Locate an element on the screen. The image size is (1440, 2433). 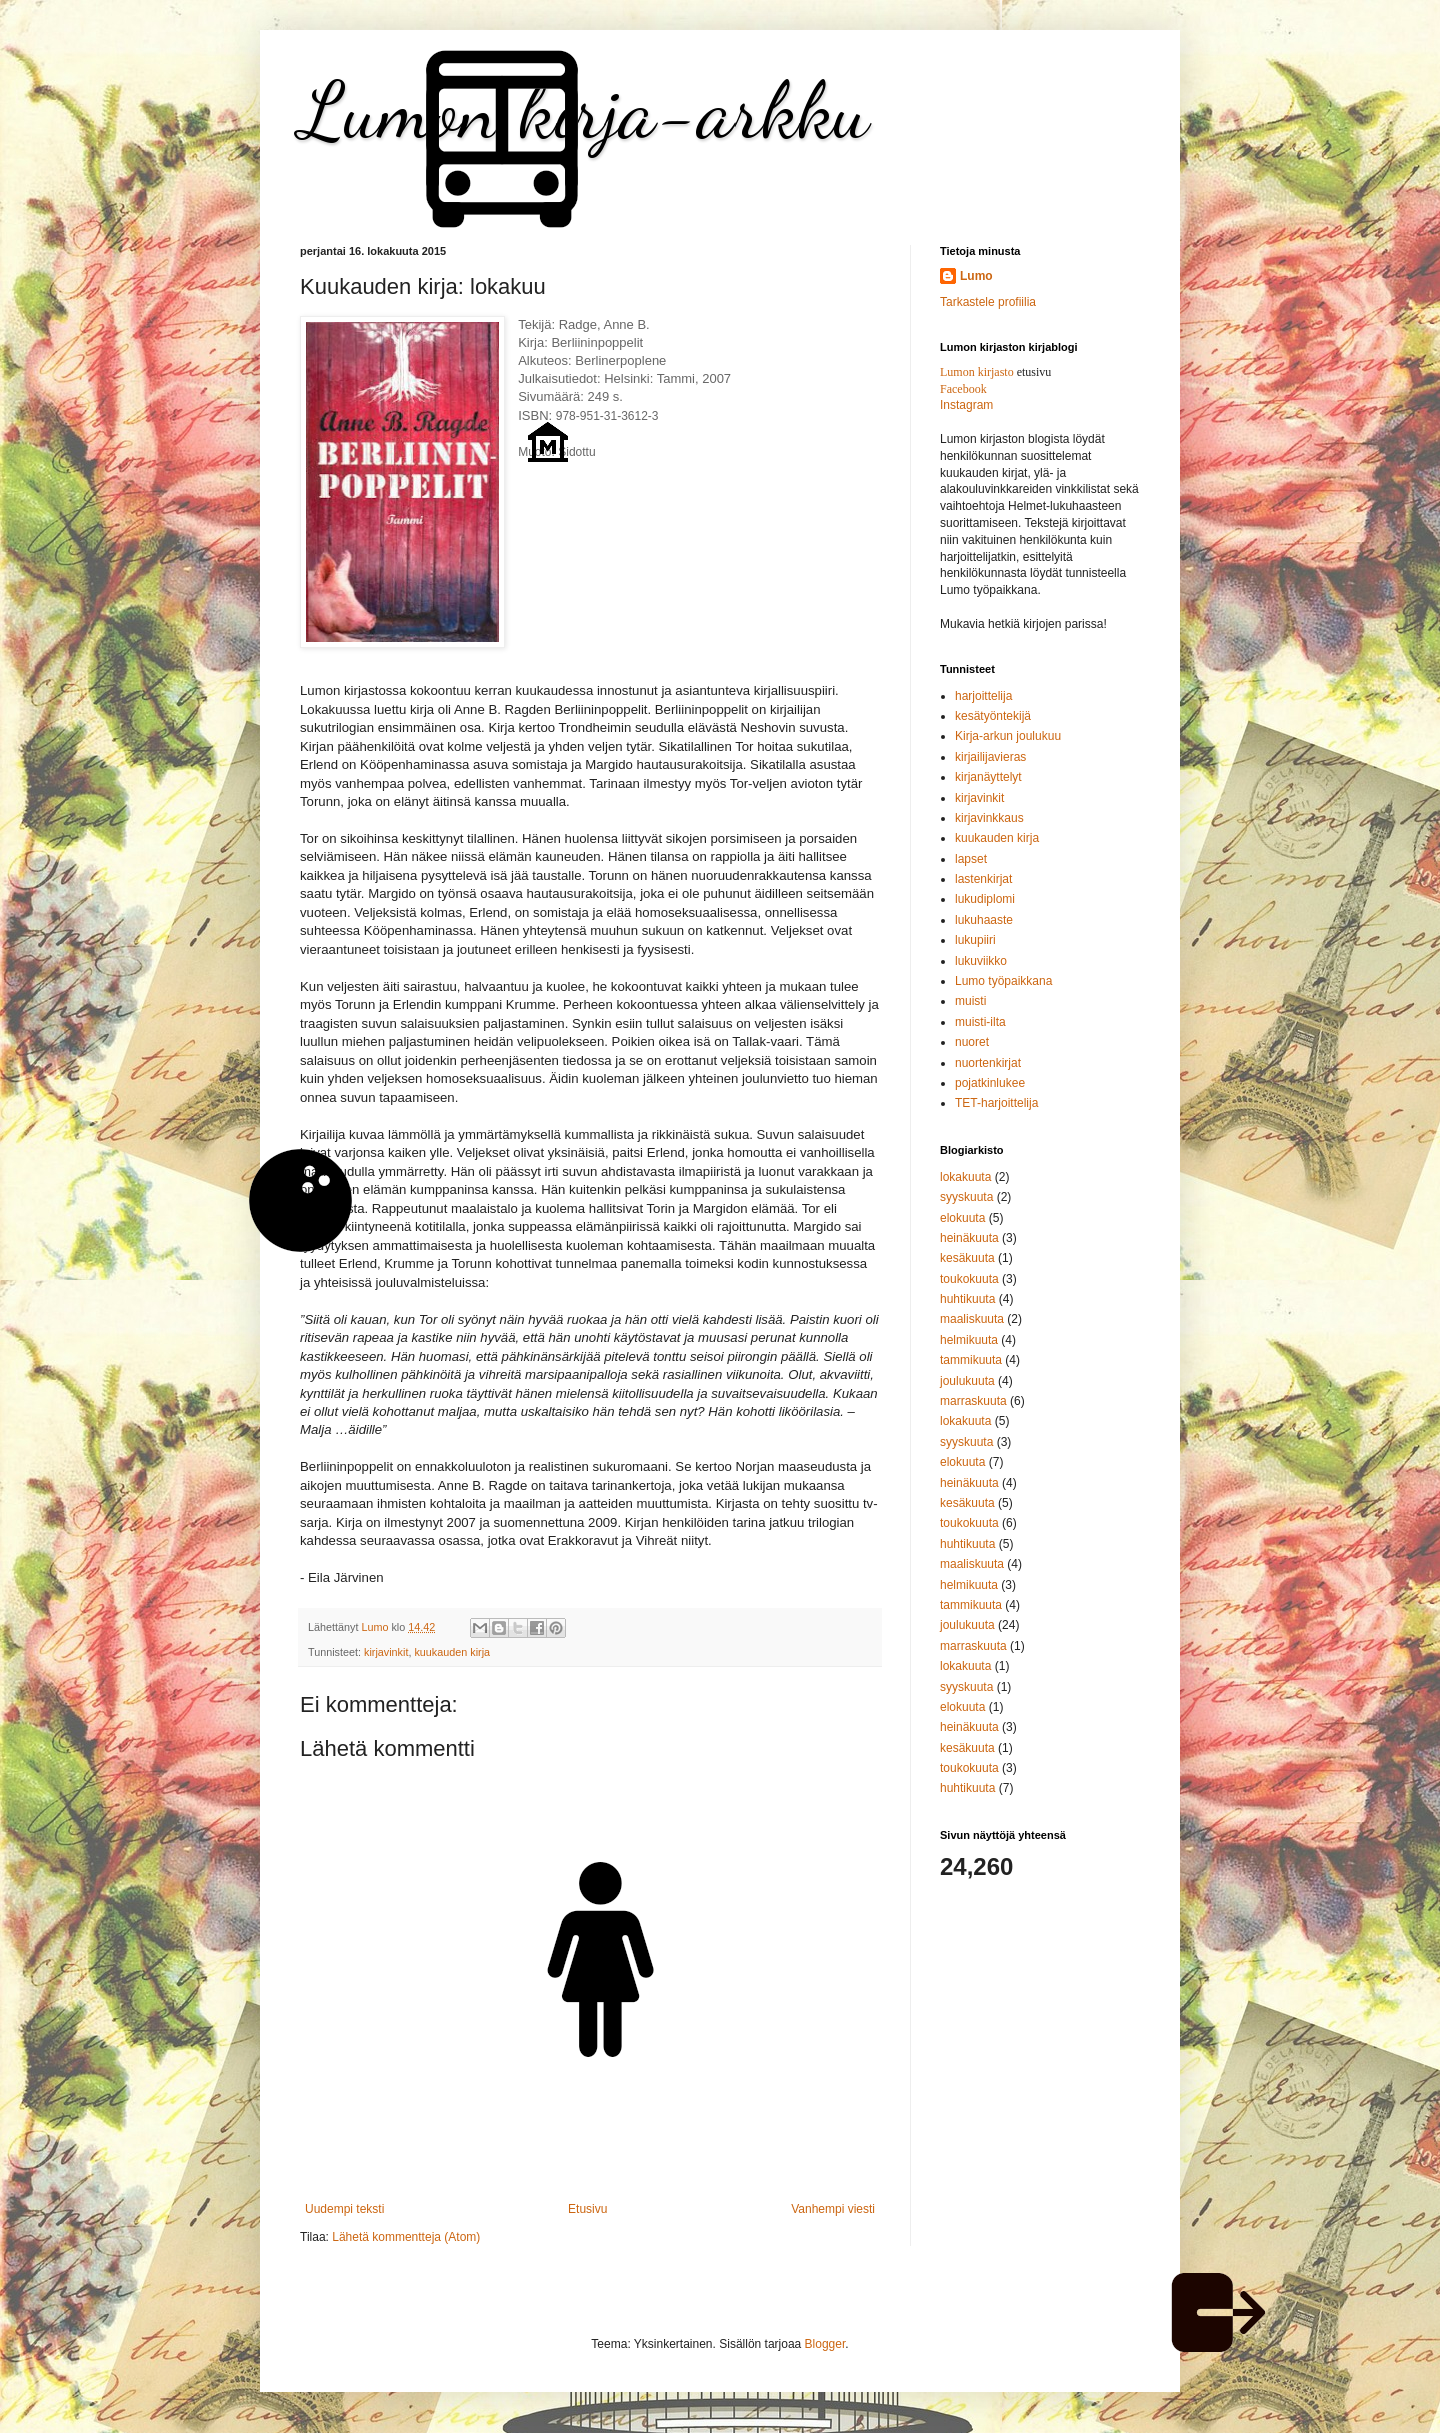
log out of your account is located at coordinates (1218, 2312).